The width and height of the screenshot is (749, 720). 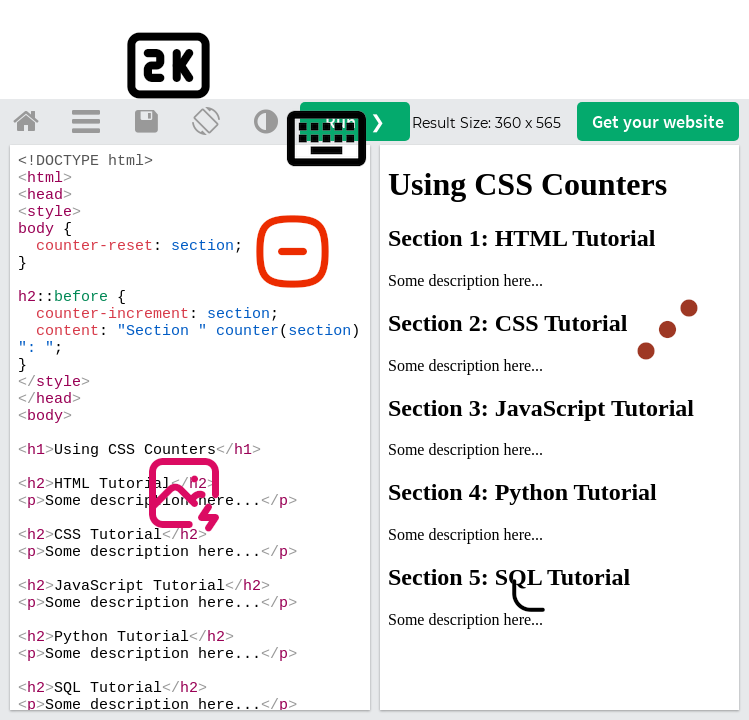 What do you see at coordinates (667, 329) in the screenshot?
I see `more options menu (diagonal variant)` at bounding box center [667, 329].